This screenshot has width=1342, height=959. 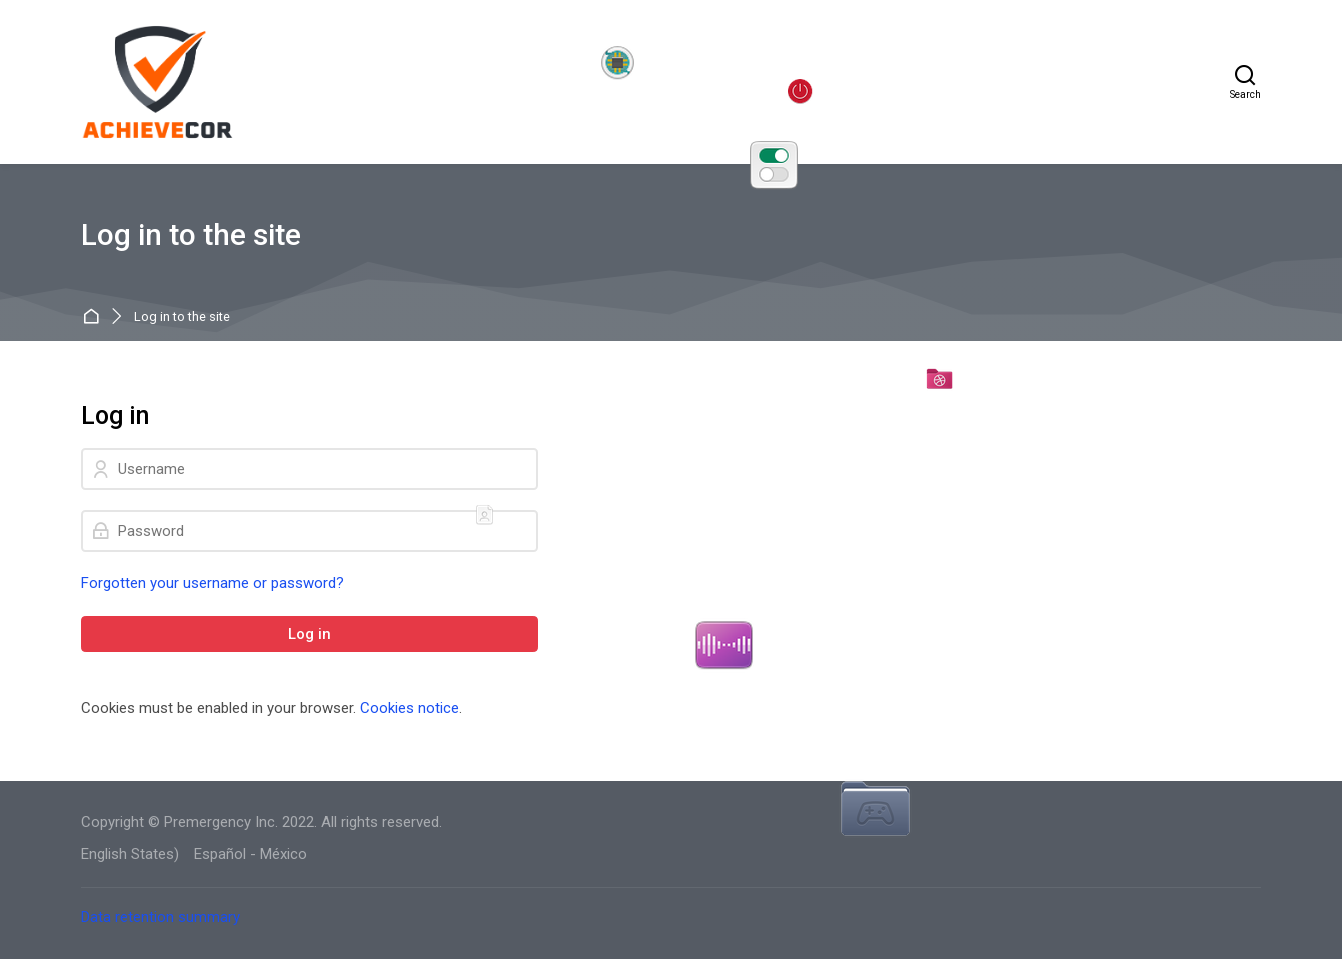 I want to click on open system settings or preferences, so click(x=774, y=165).